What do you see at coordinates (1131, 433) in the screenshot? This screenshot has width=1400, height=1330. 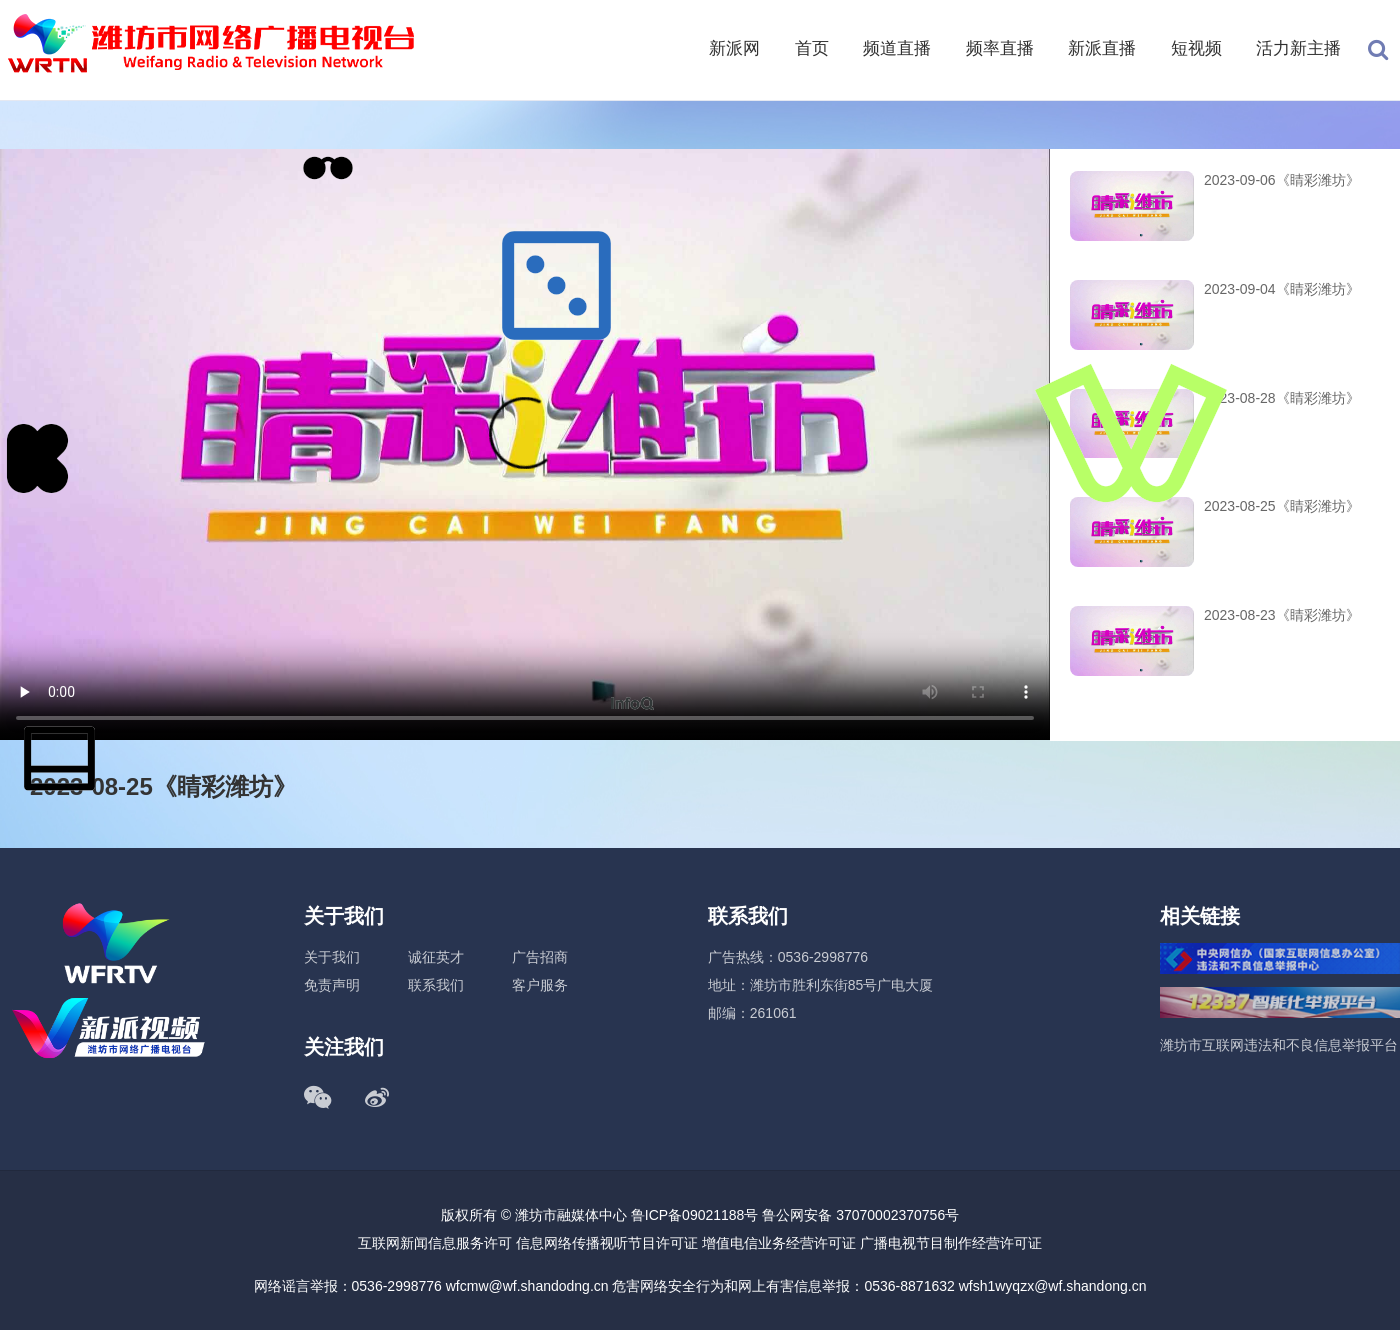 I see `link or sign in to viva wallet payment services` at bounding box center [1131, 433].